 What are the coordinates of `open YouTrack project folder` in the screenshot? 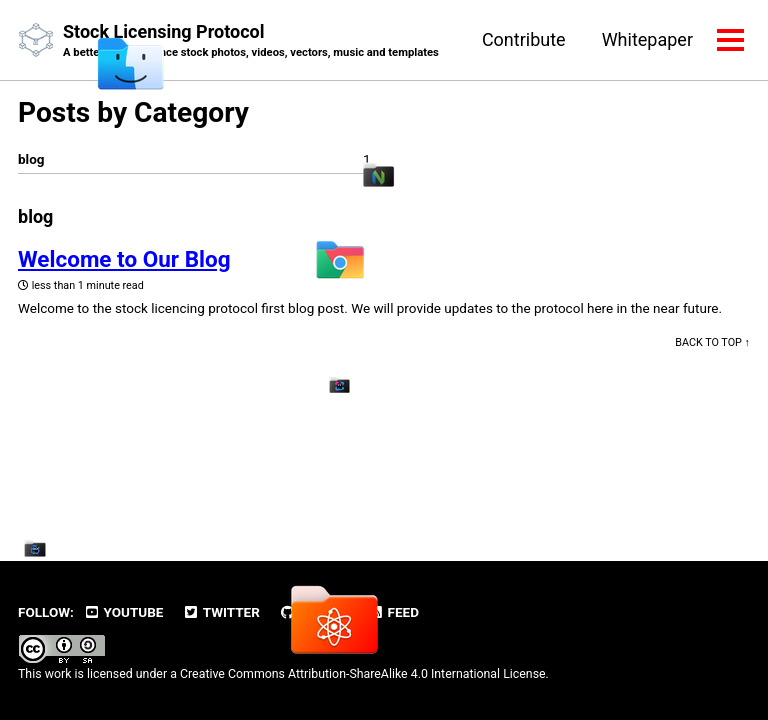 It's located at (339, 385).